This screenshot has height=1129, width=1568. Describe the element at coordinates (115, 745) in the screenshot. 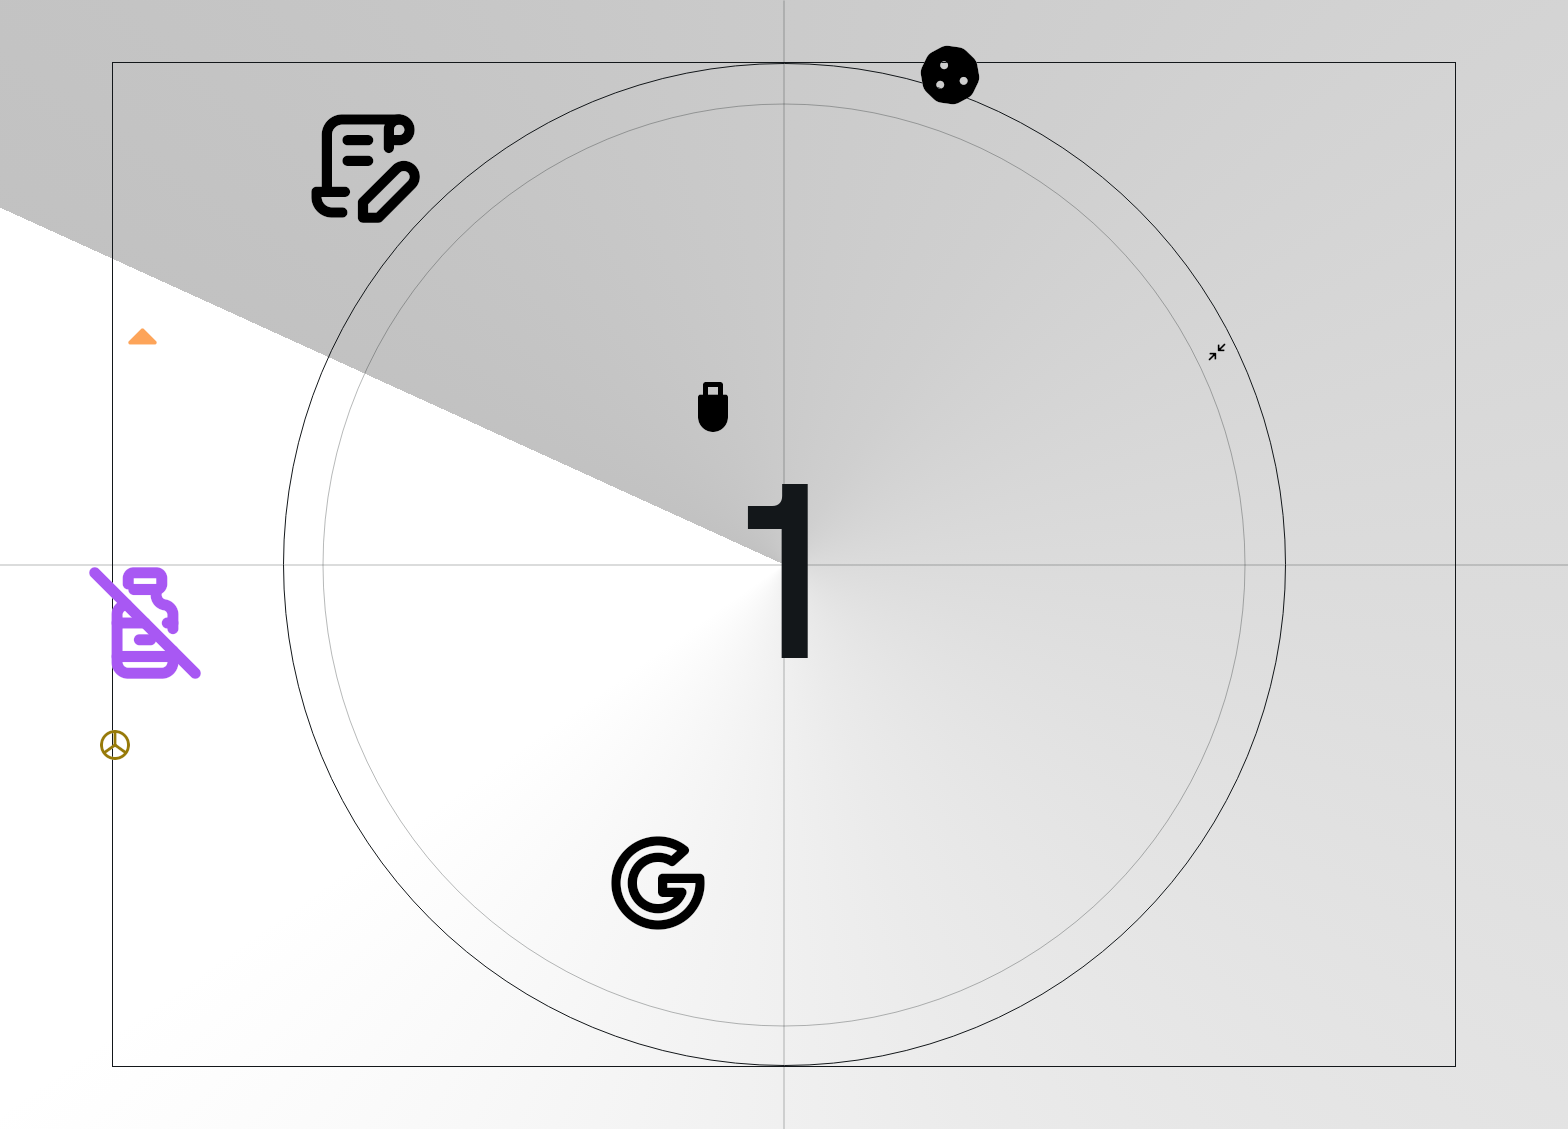

I see `mercedes-benz brand logo` at that location.